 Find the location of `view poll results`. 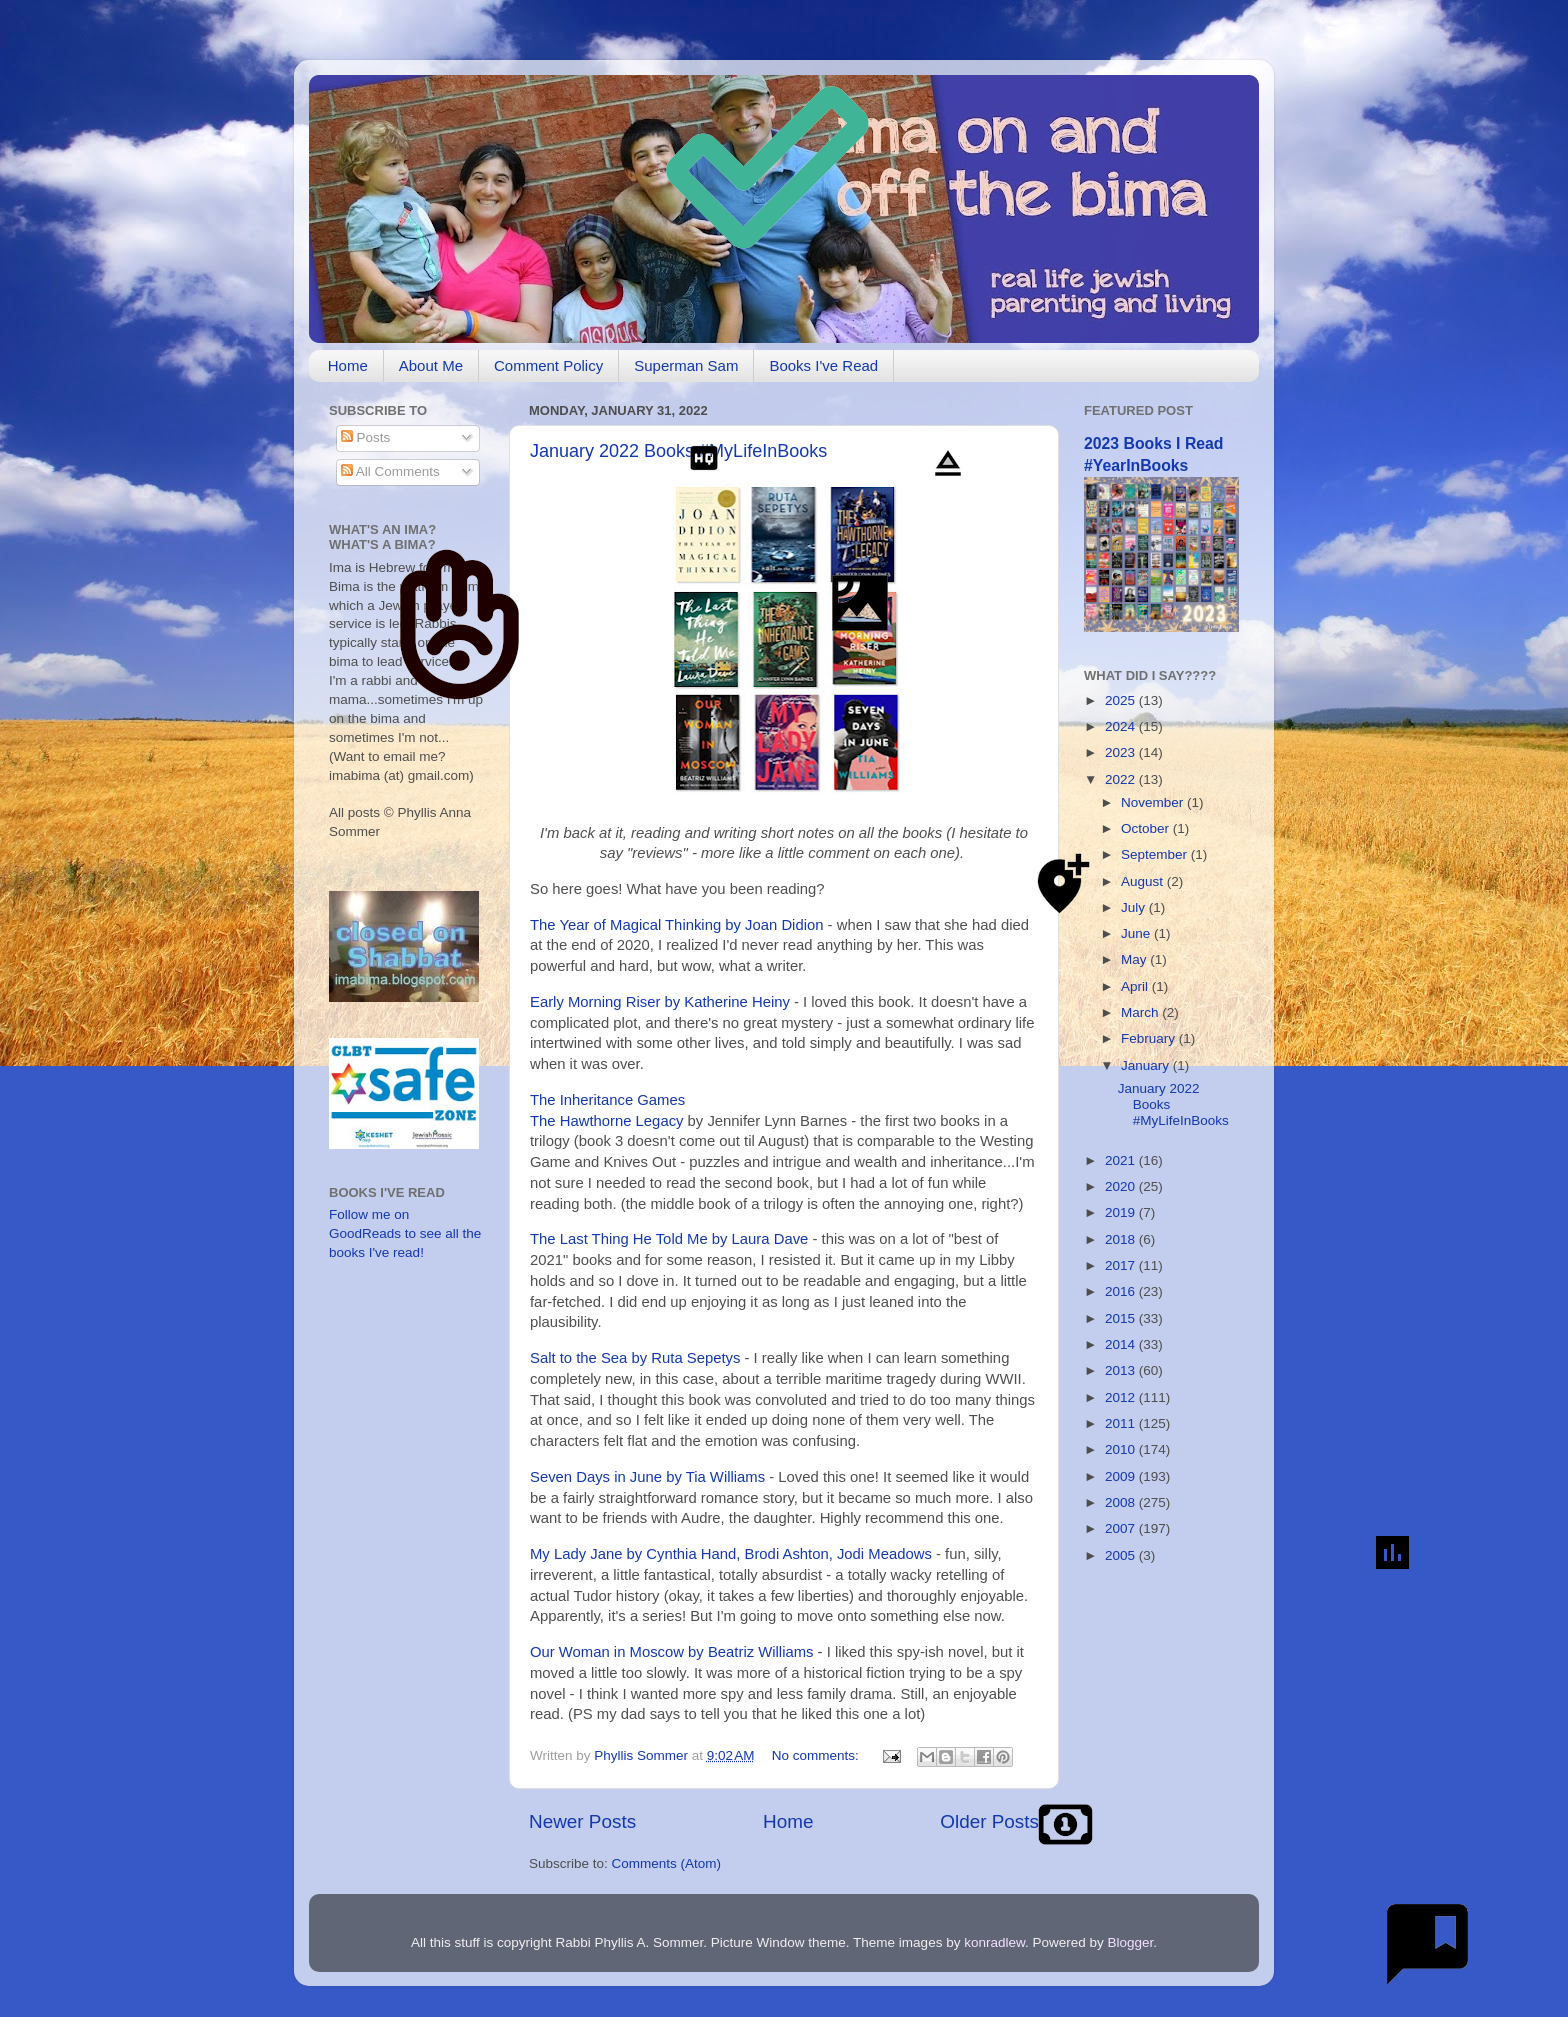

view poll results is located at coordinates (1392, 1552).